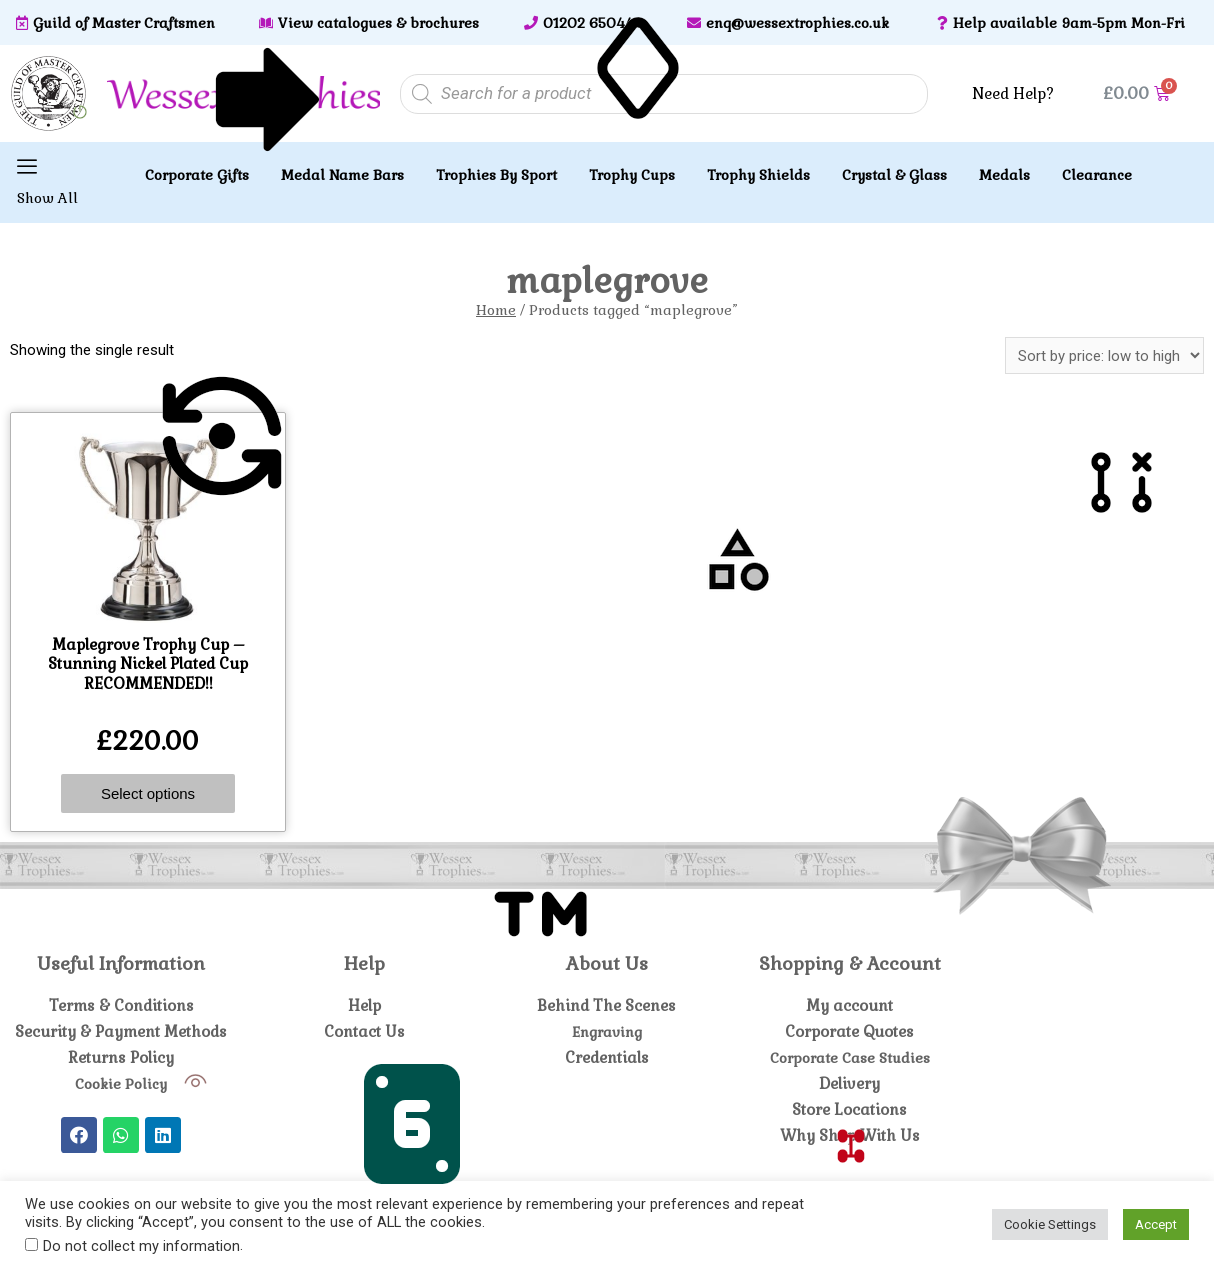  What do you see at coordinates (412, 1124) in the screenshot?
I see `a six of any suit in a card game` at bounding box center [412, 1124].